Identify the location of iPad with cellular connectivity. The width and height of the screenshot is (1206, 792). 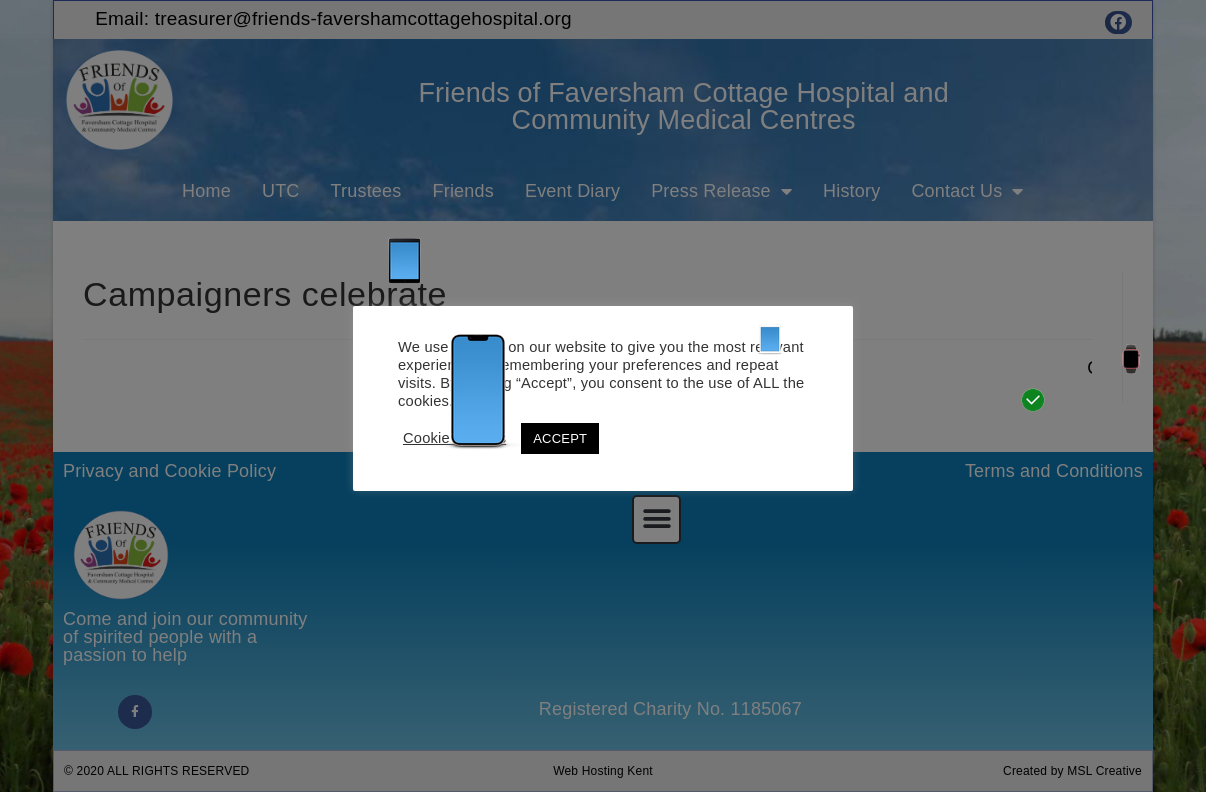
(770, 339).